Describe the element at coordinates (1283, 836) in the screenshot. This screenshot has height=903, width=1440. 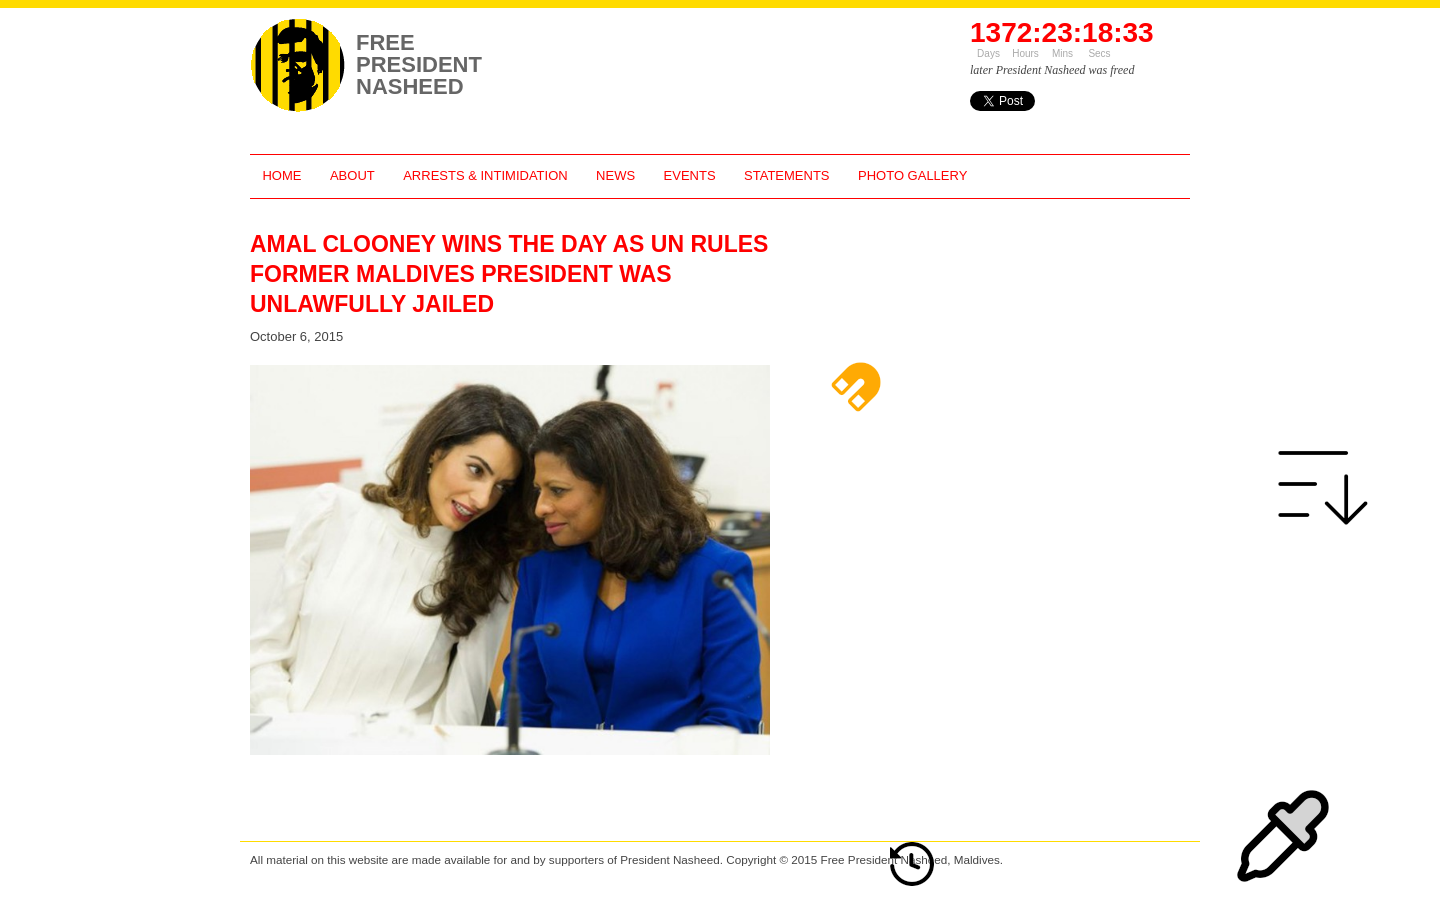
I see `pick a color from the canvas` at that location.